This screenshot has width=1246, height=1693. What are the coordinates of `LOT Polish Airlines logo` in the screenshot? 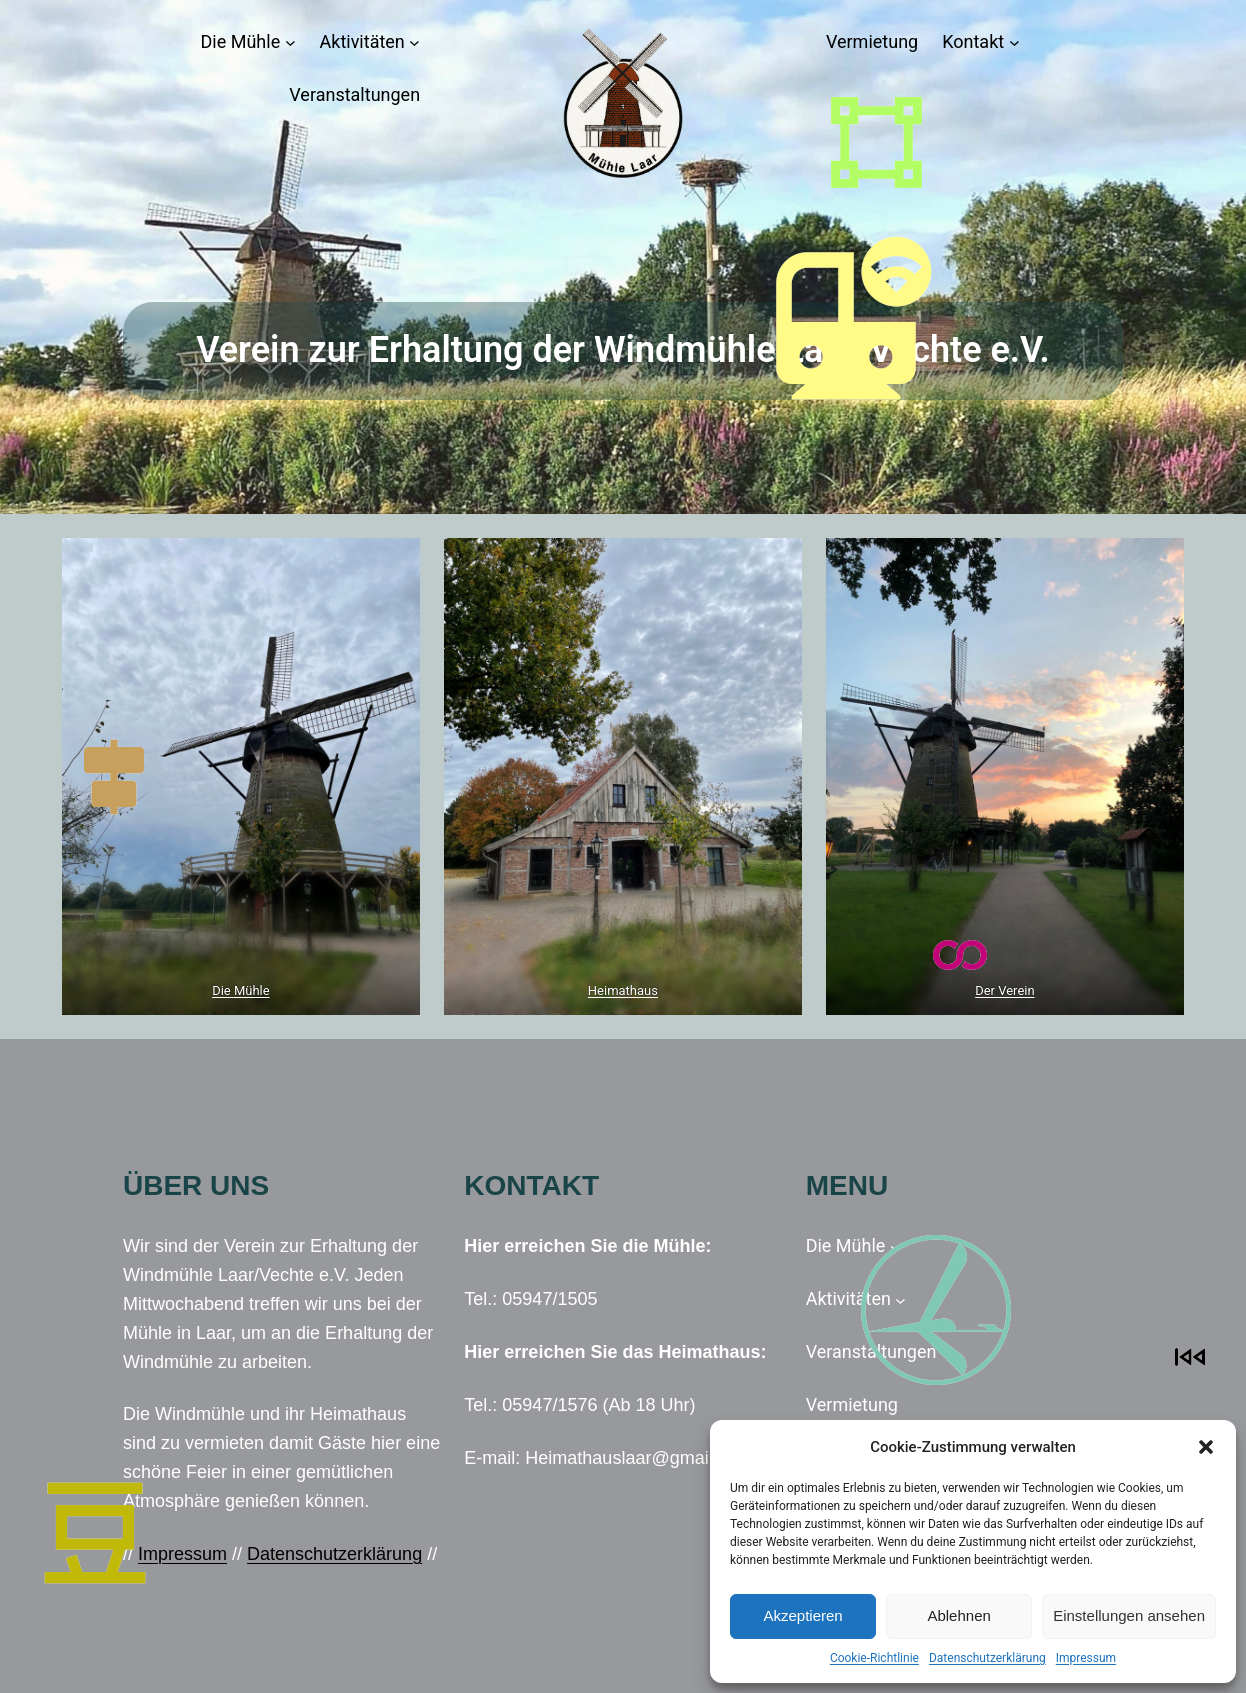 It's located at (936, 1310).